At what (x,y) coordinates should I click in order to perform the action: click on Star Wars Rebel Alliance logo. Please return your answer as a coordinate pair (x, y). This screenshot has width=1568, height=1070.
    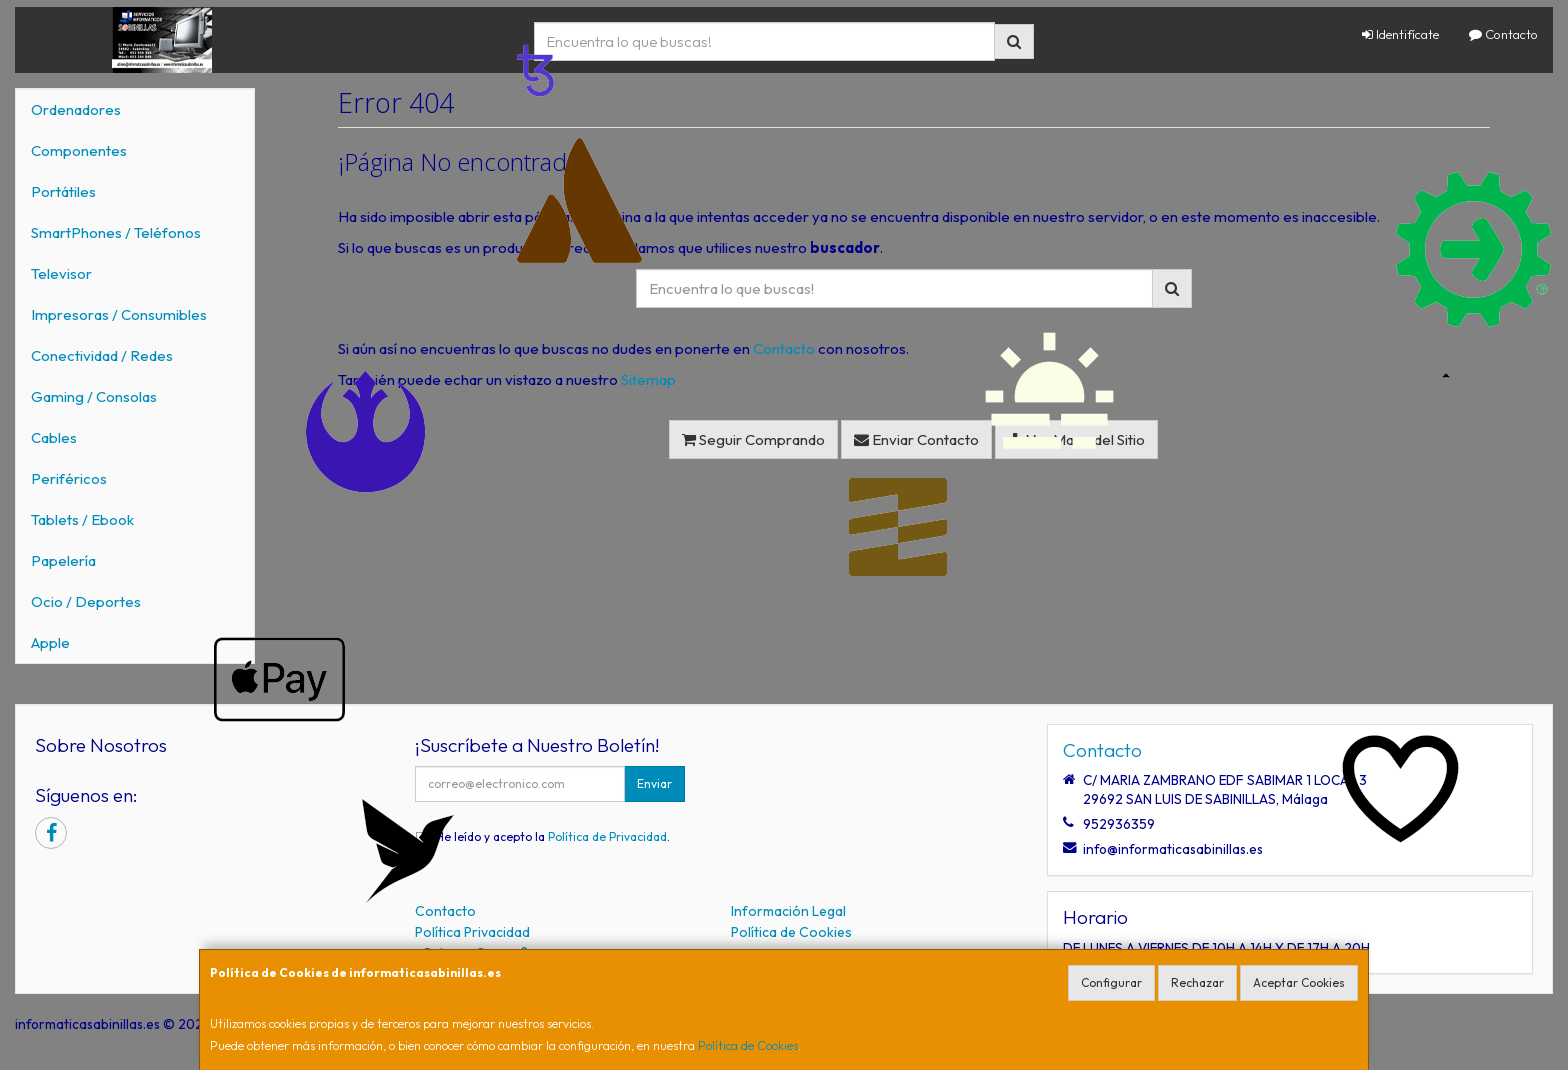
    Looking at the image, I should click on (365, 431).